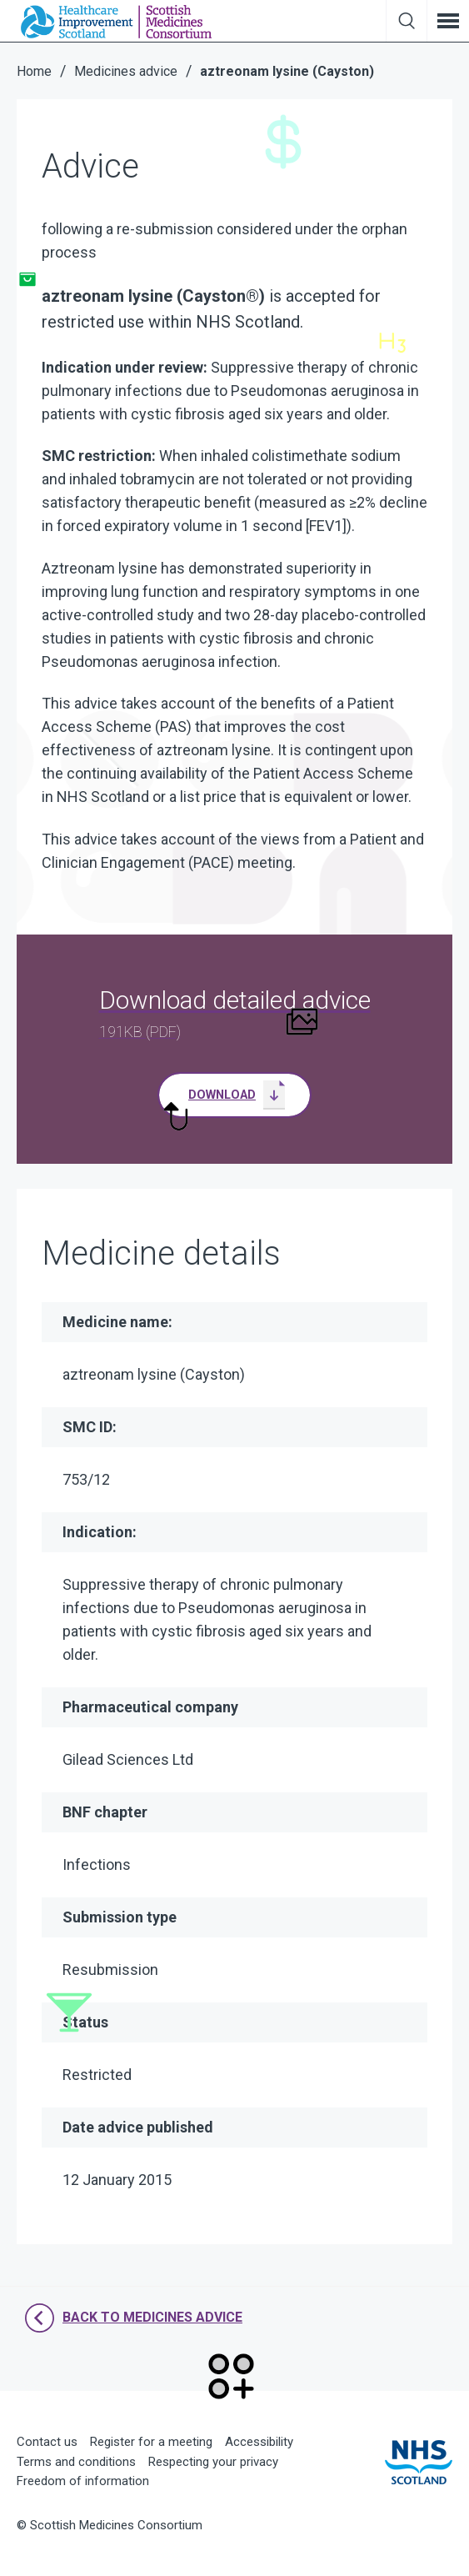 Image resolution: width=469 pixels, height=2576 pixels. I want to click on format text as heading level 3, so click(391, 342).